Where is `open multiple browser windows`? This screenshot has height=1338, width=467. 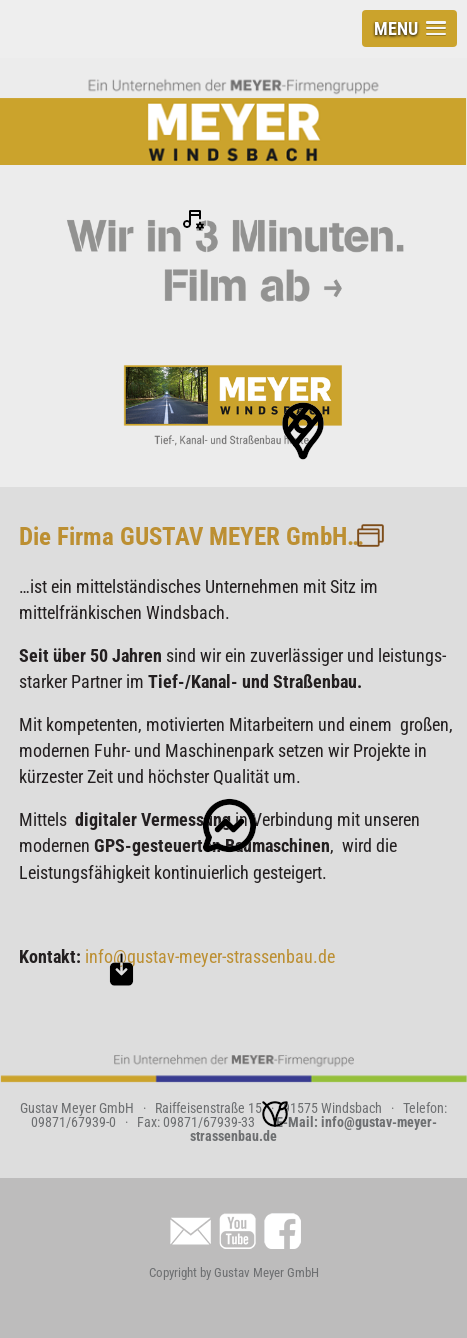 open multiple browser windows is located at coordinates (370, 535).